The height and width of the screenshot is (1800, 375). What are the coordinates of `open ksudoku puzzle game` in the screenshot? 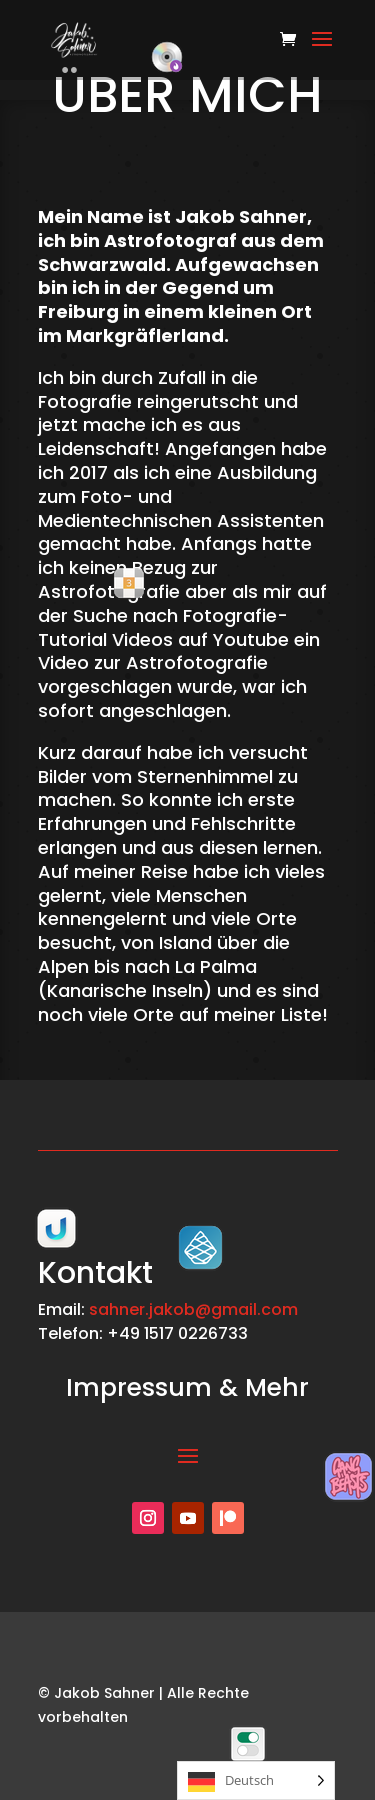 It's located at (129, 583).